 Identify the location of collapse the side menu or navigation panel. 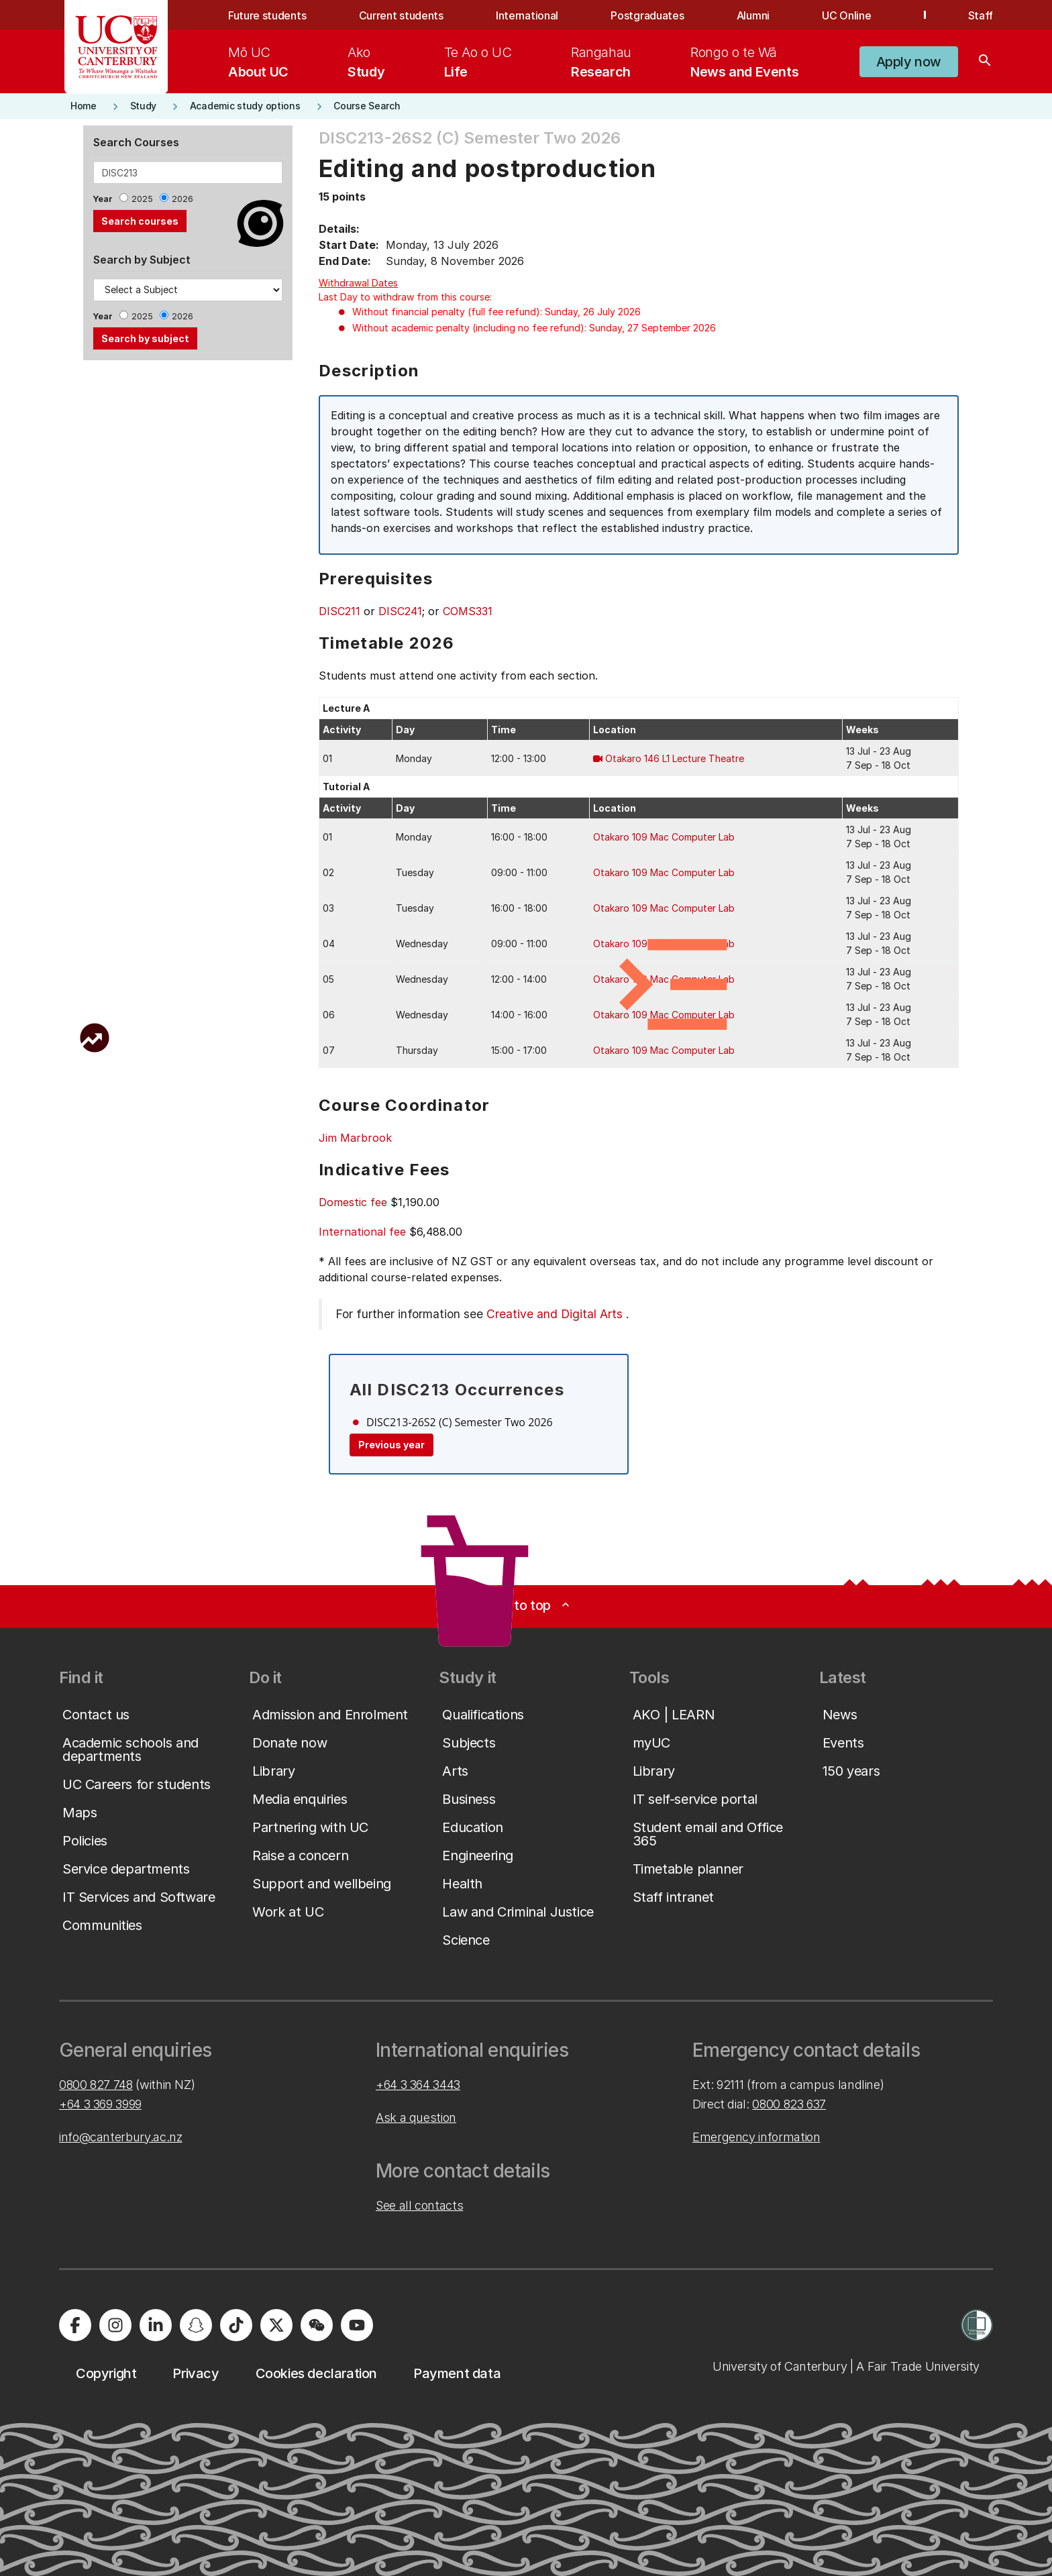
(676, 984).